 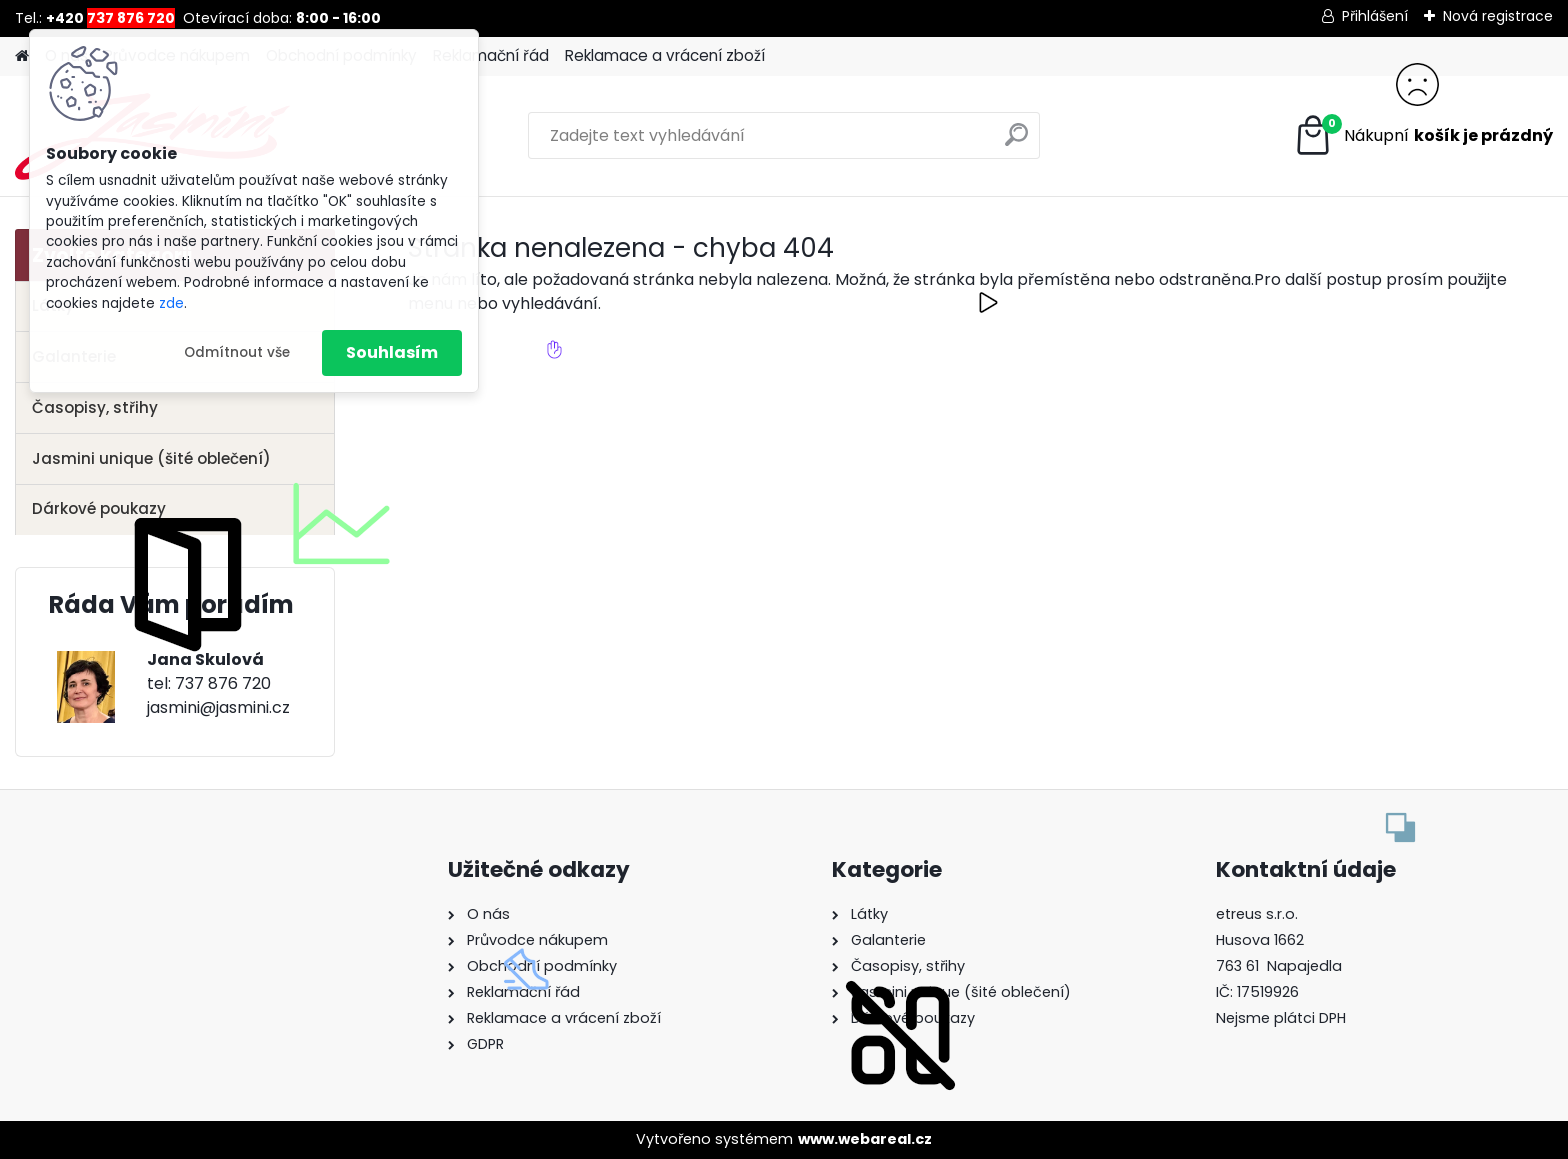 What do you see at coordinates (341, 523) in the screenshot?
I see `view analytics or statistics` at bounding box center [341, 523].